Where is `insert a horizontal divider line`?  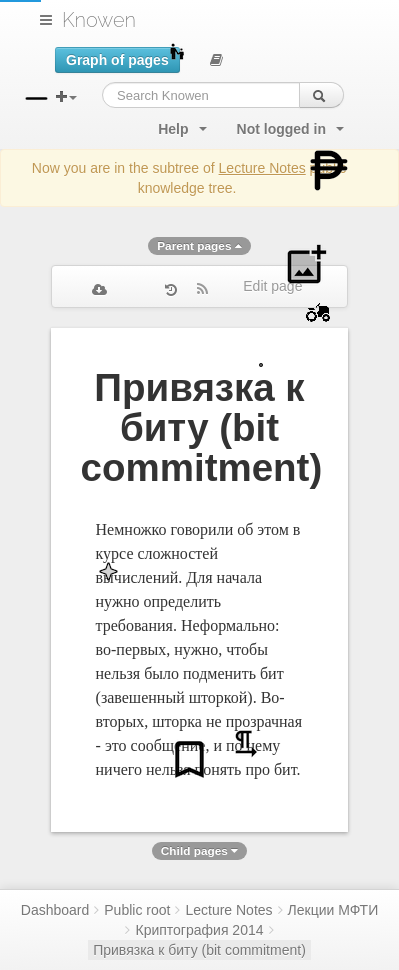
insert a horizontal divider line is located at coordinates (36, 98).